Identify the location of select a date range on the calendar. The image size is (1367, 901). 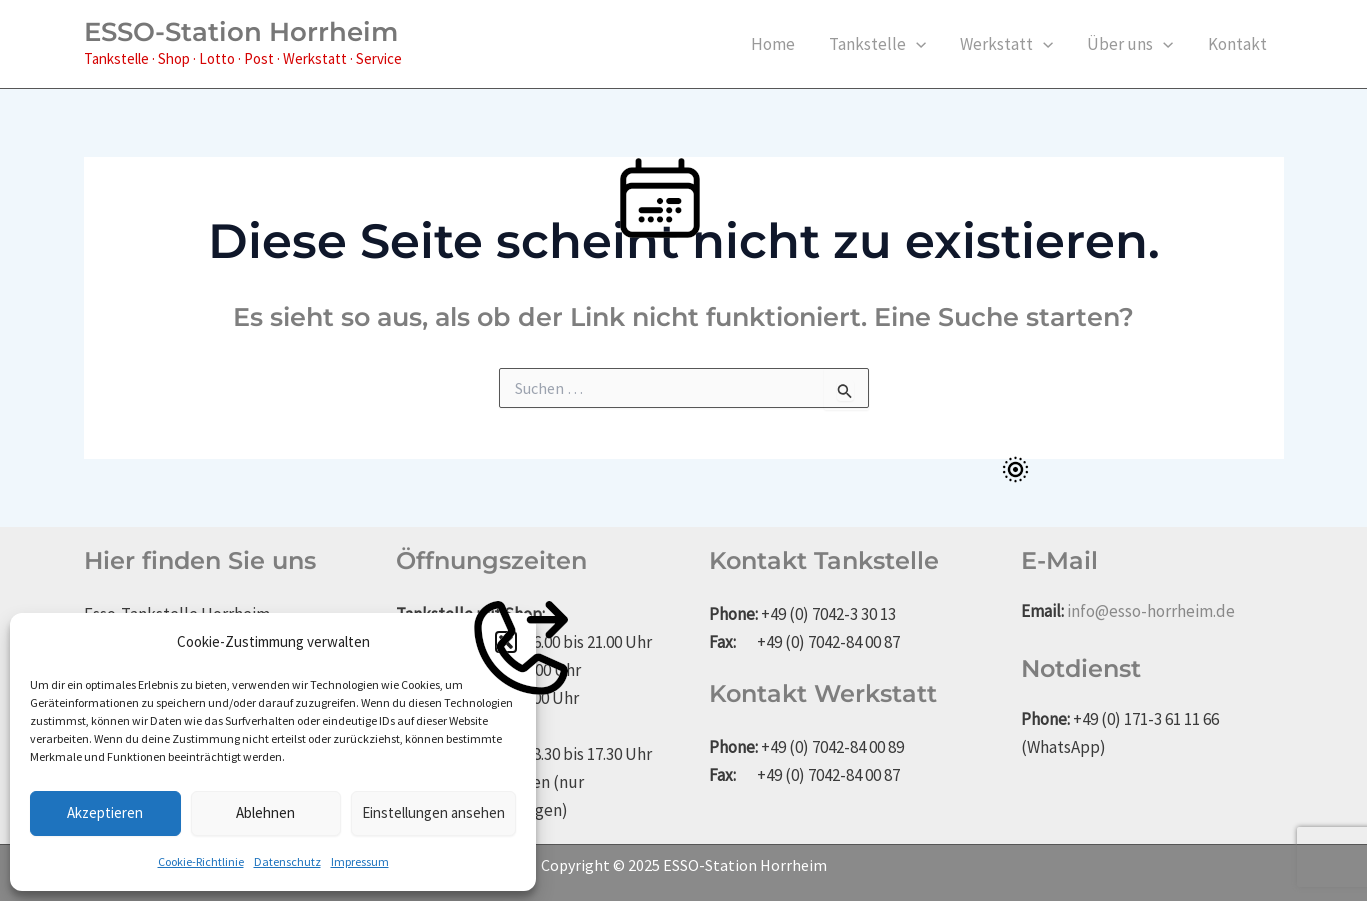
(660, 198).